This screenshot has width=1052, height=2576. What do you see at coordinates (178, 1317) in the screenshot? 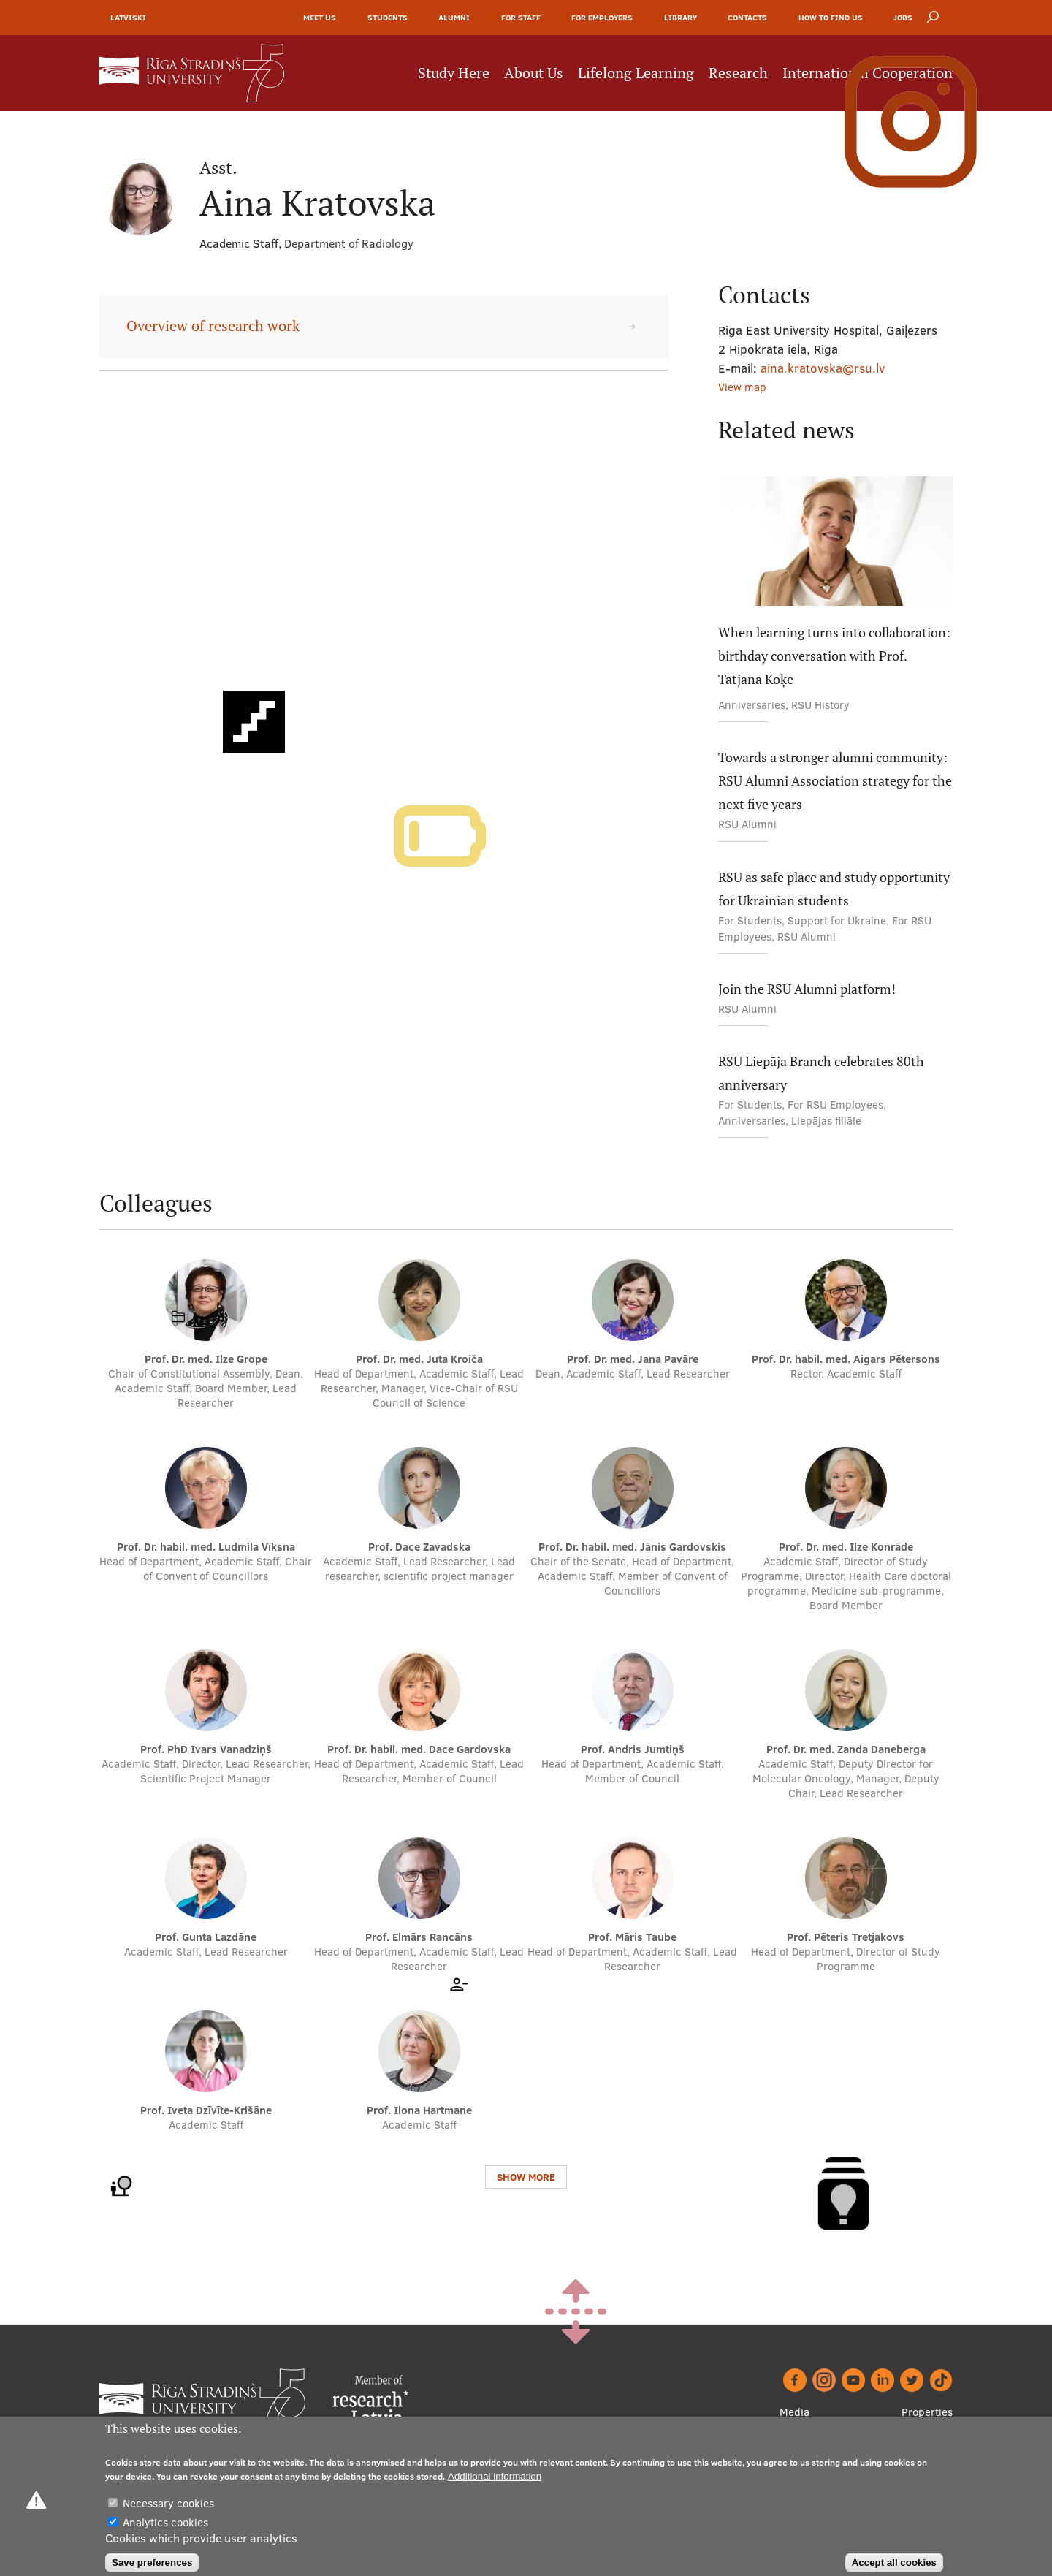
I see `browse files in a directory` at bounding box center [178, 1317].